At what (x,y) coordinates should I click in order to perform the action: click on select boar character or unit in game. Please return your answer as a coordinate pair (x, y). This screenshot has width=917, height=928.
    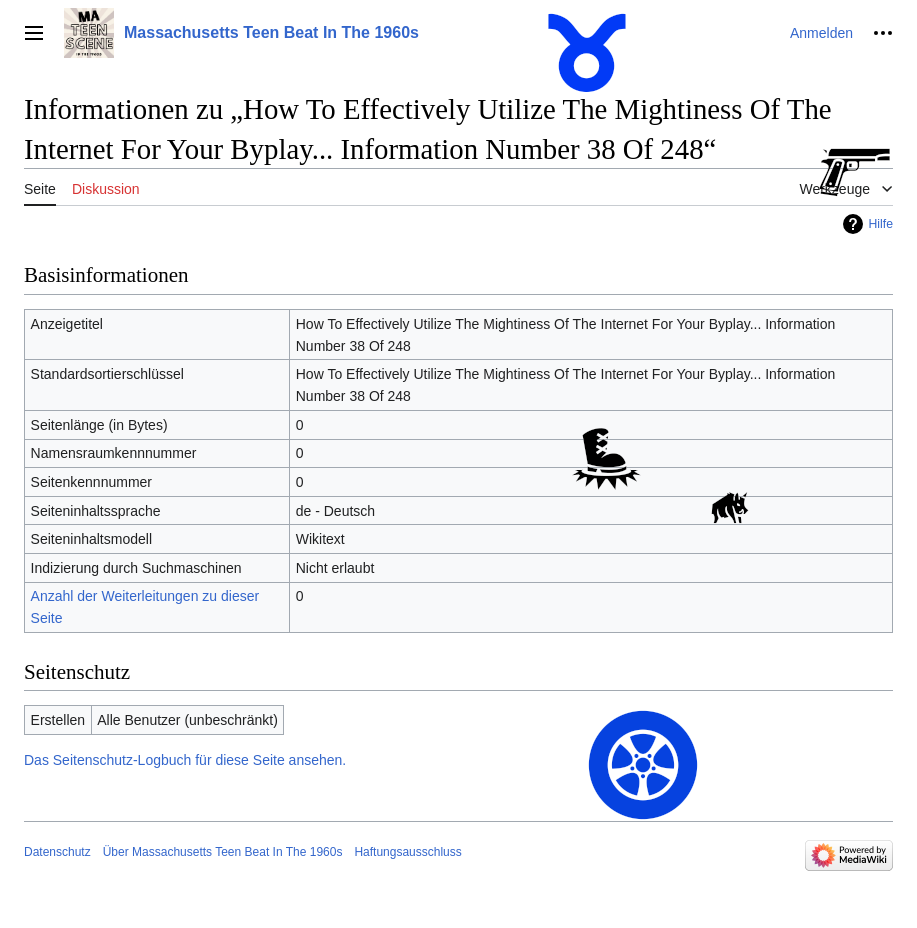
    Looking at the image, I should click on (730, 507).